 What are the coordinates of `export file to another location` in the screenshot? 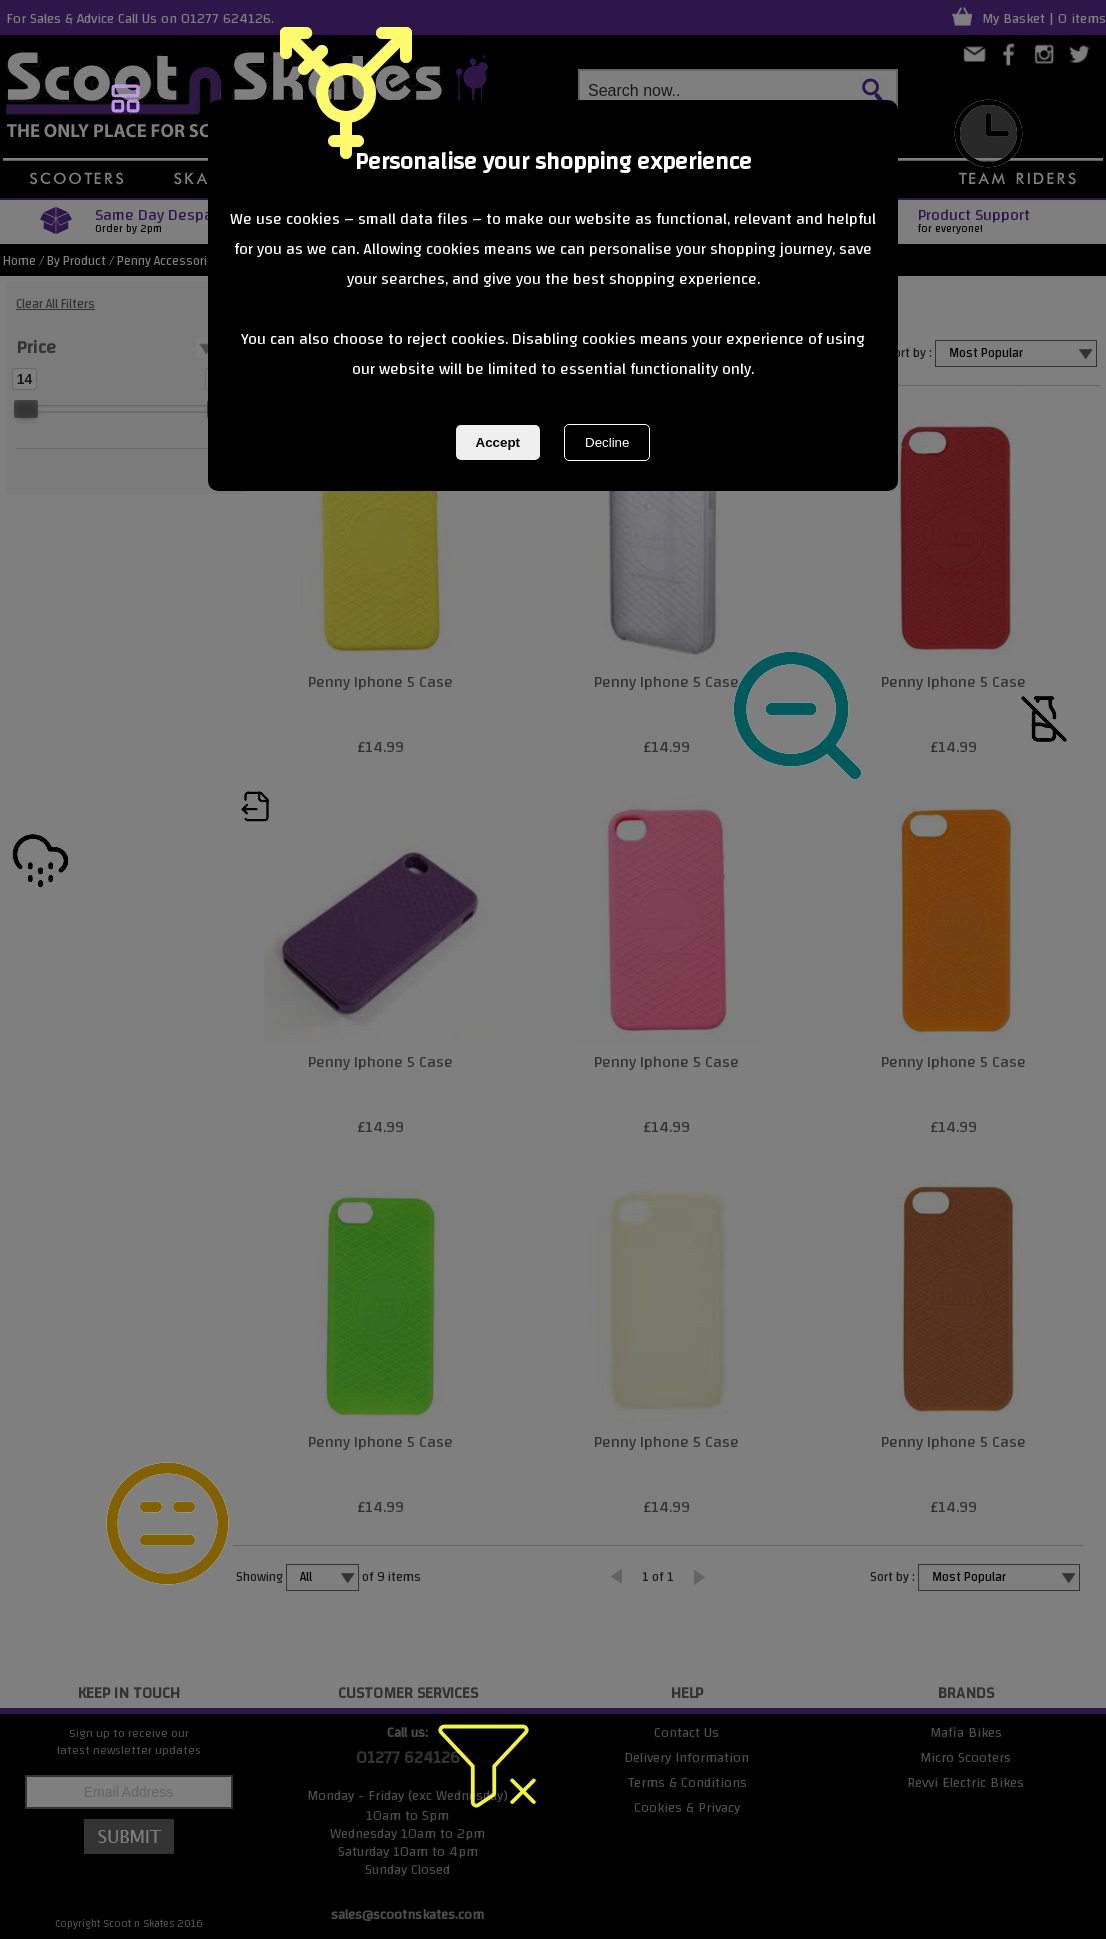 It's located at (256, 806).